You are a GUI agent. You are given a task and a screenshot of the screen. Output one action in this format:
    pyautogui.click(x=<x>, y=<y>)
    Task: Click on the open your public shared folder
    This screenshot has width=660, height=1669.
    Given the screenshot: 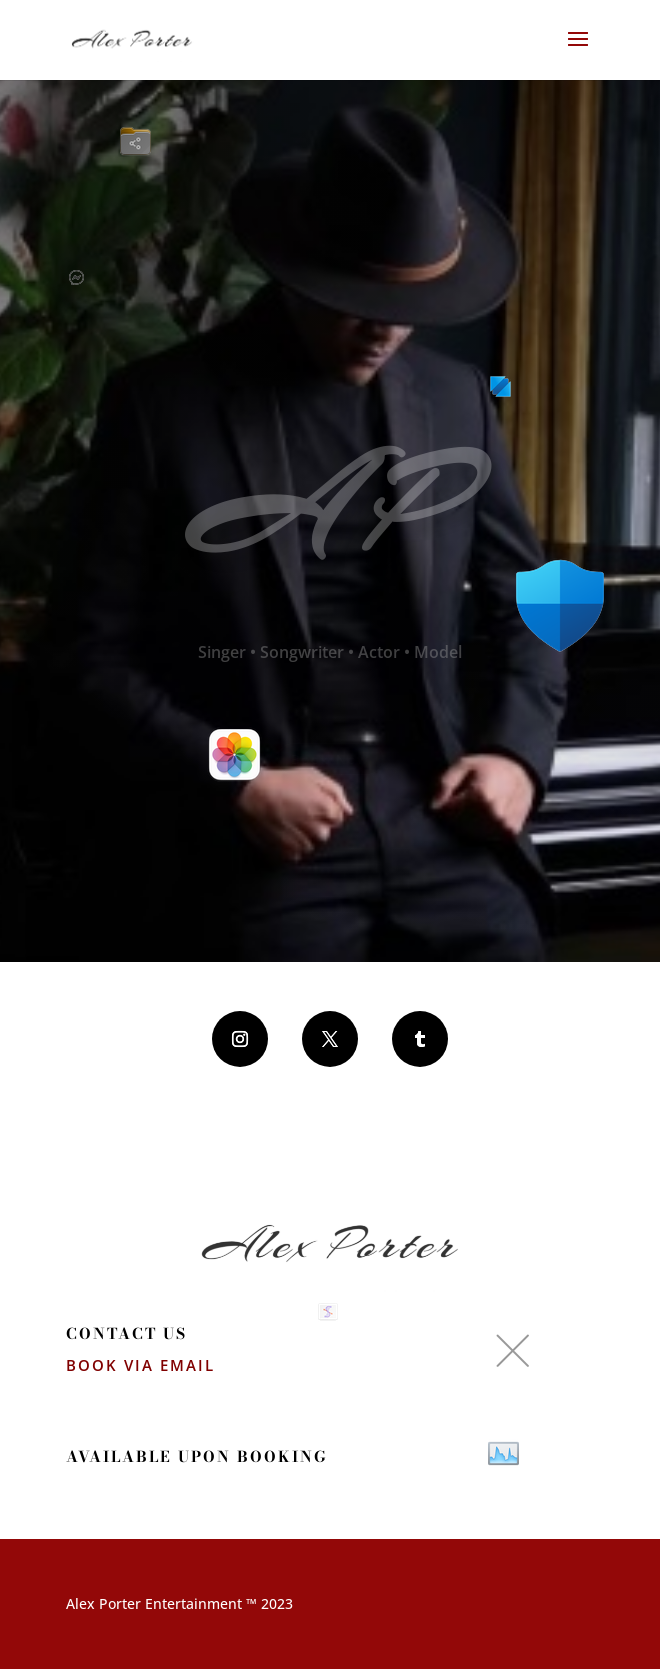 What is the action you would take?
    pyautogui.click(x=135, y=140)
    